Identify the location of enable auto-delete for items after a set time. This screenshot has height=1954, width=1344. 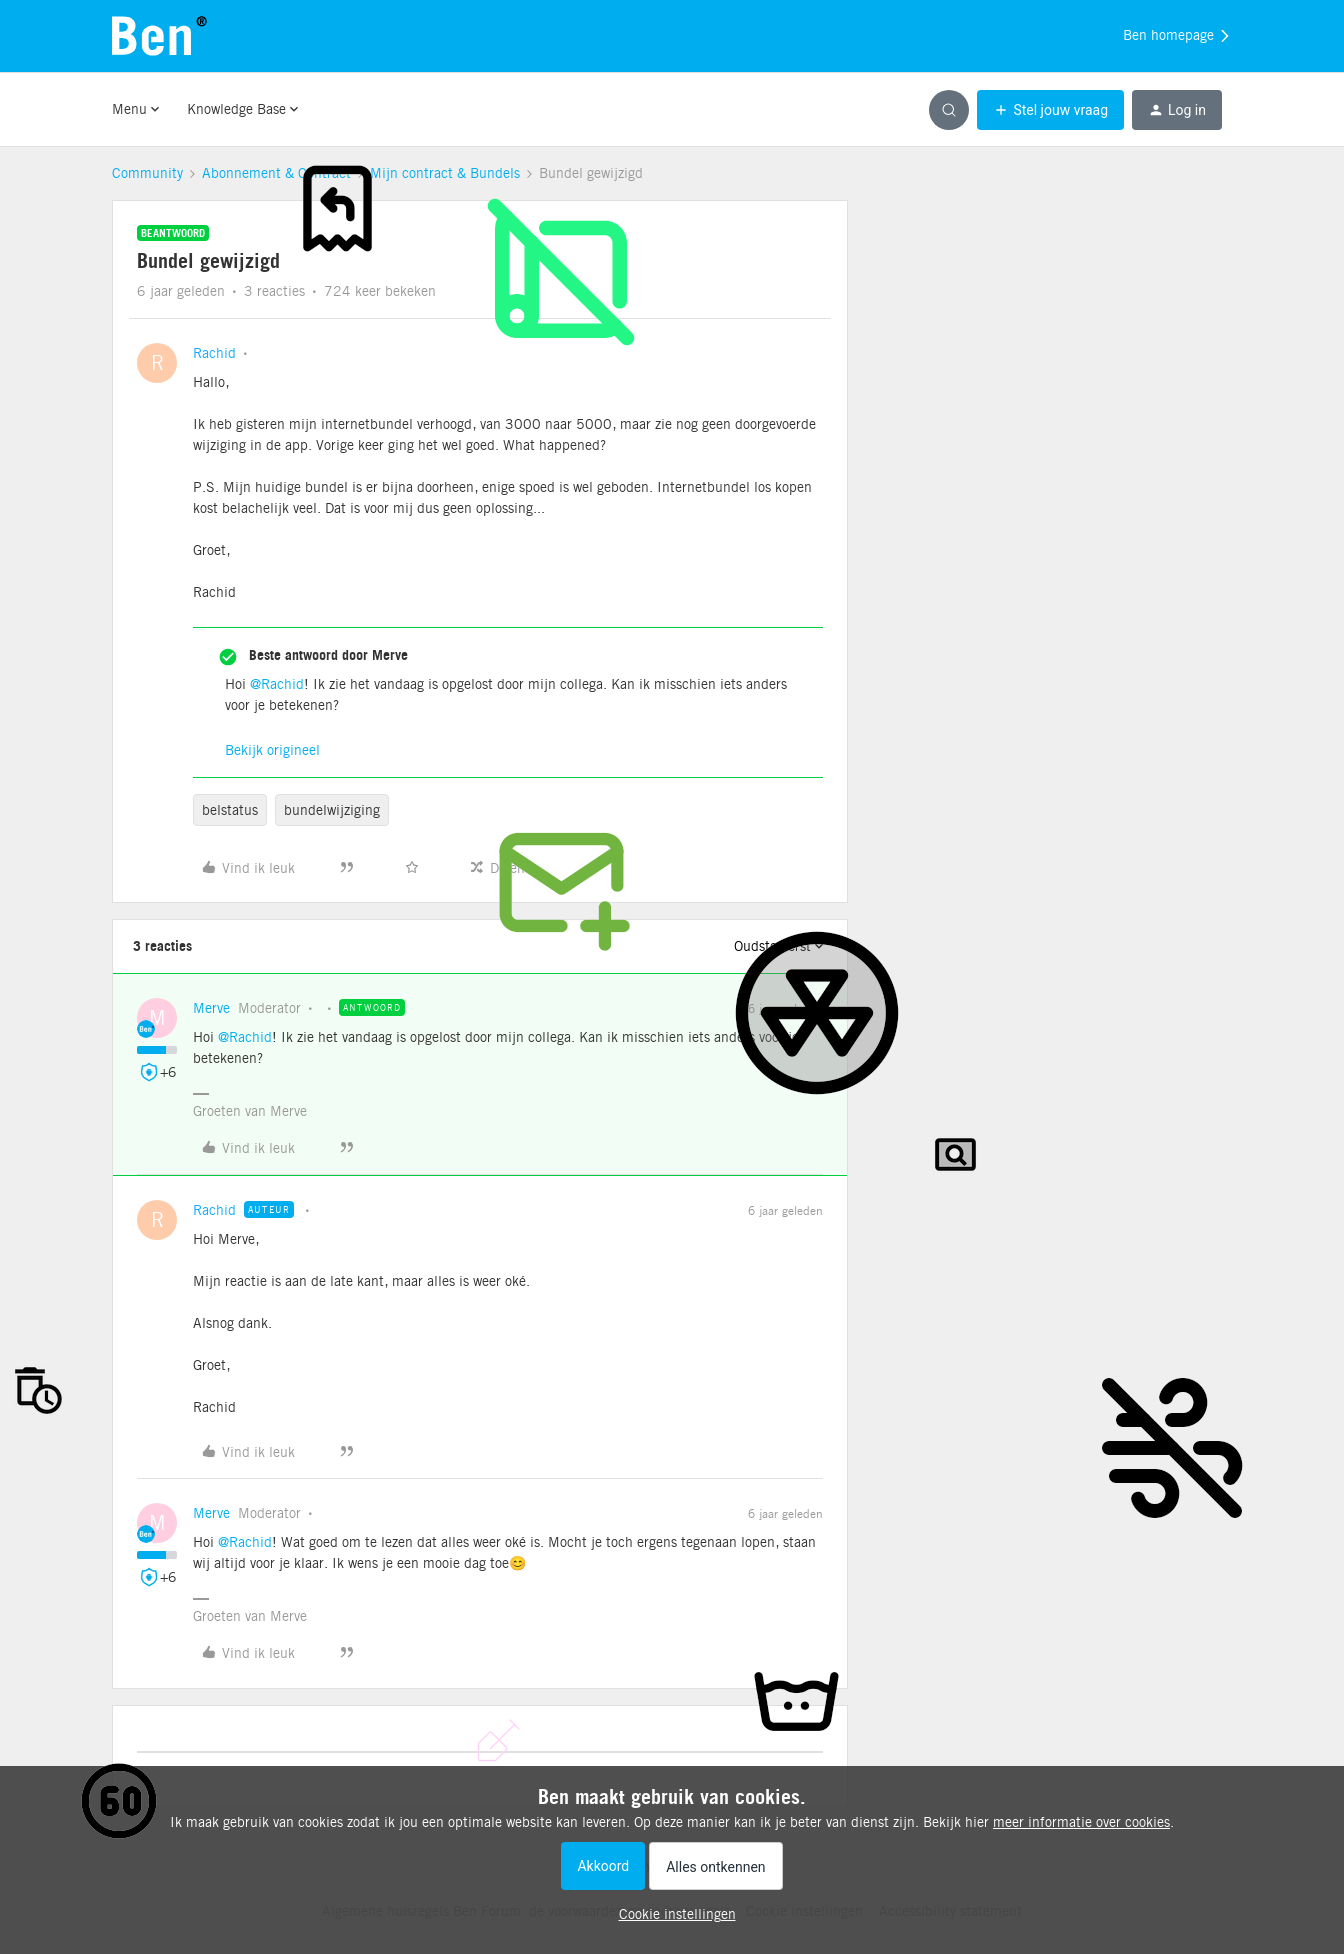
(38, 1390).